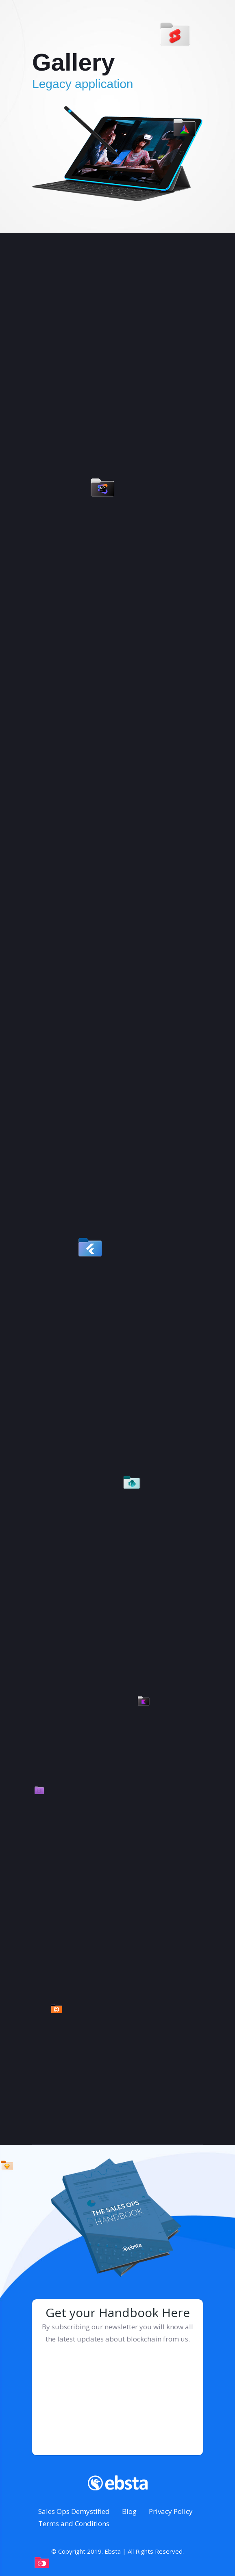 This screenshot has width=235, height=2576. Describe the element at coordinates (42, 2563) in the screenshot. I see `open appwrite project folder` at that location.